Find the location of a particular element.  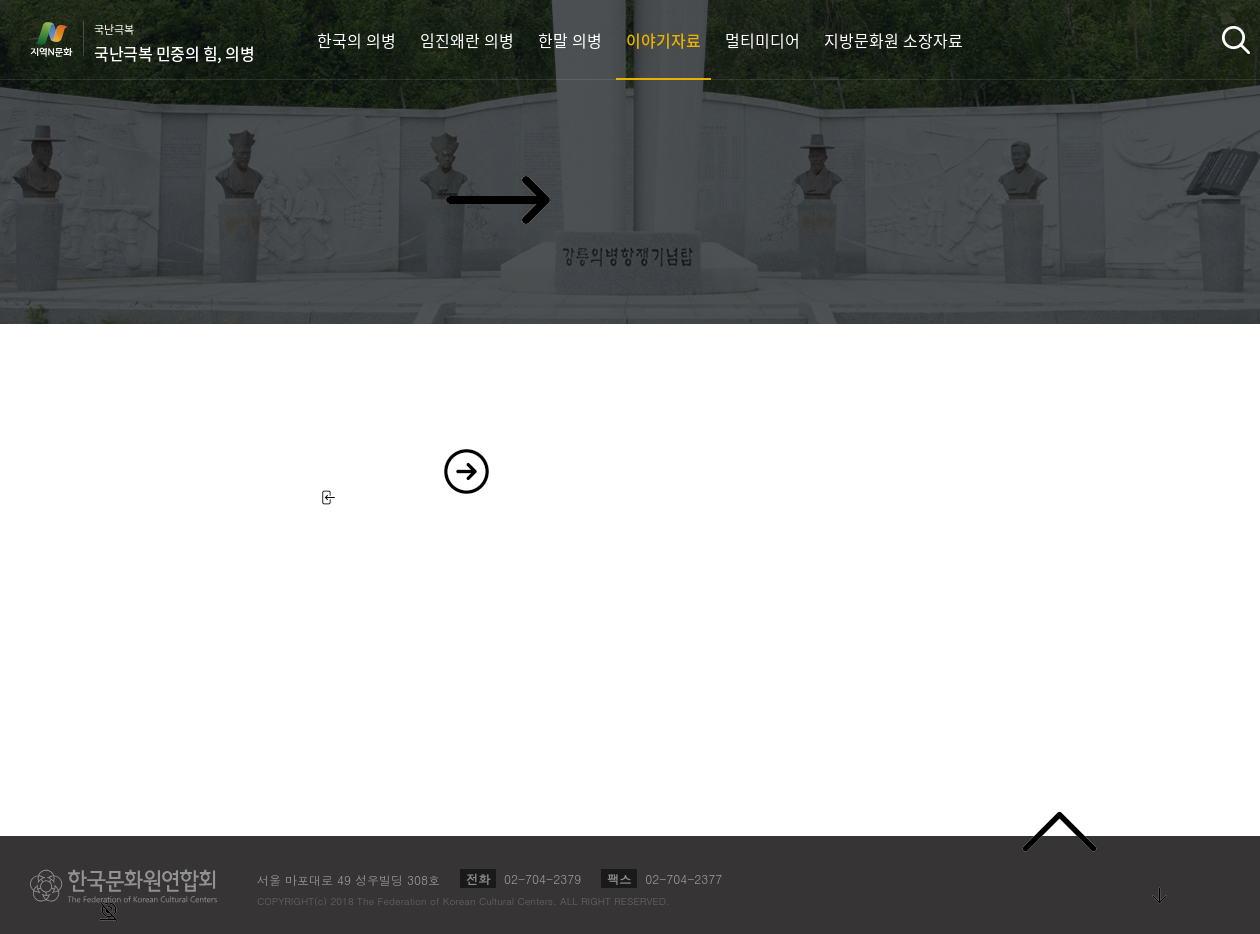

collapse an expanded section is located at coordinates (1059, 852).